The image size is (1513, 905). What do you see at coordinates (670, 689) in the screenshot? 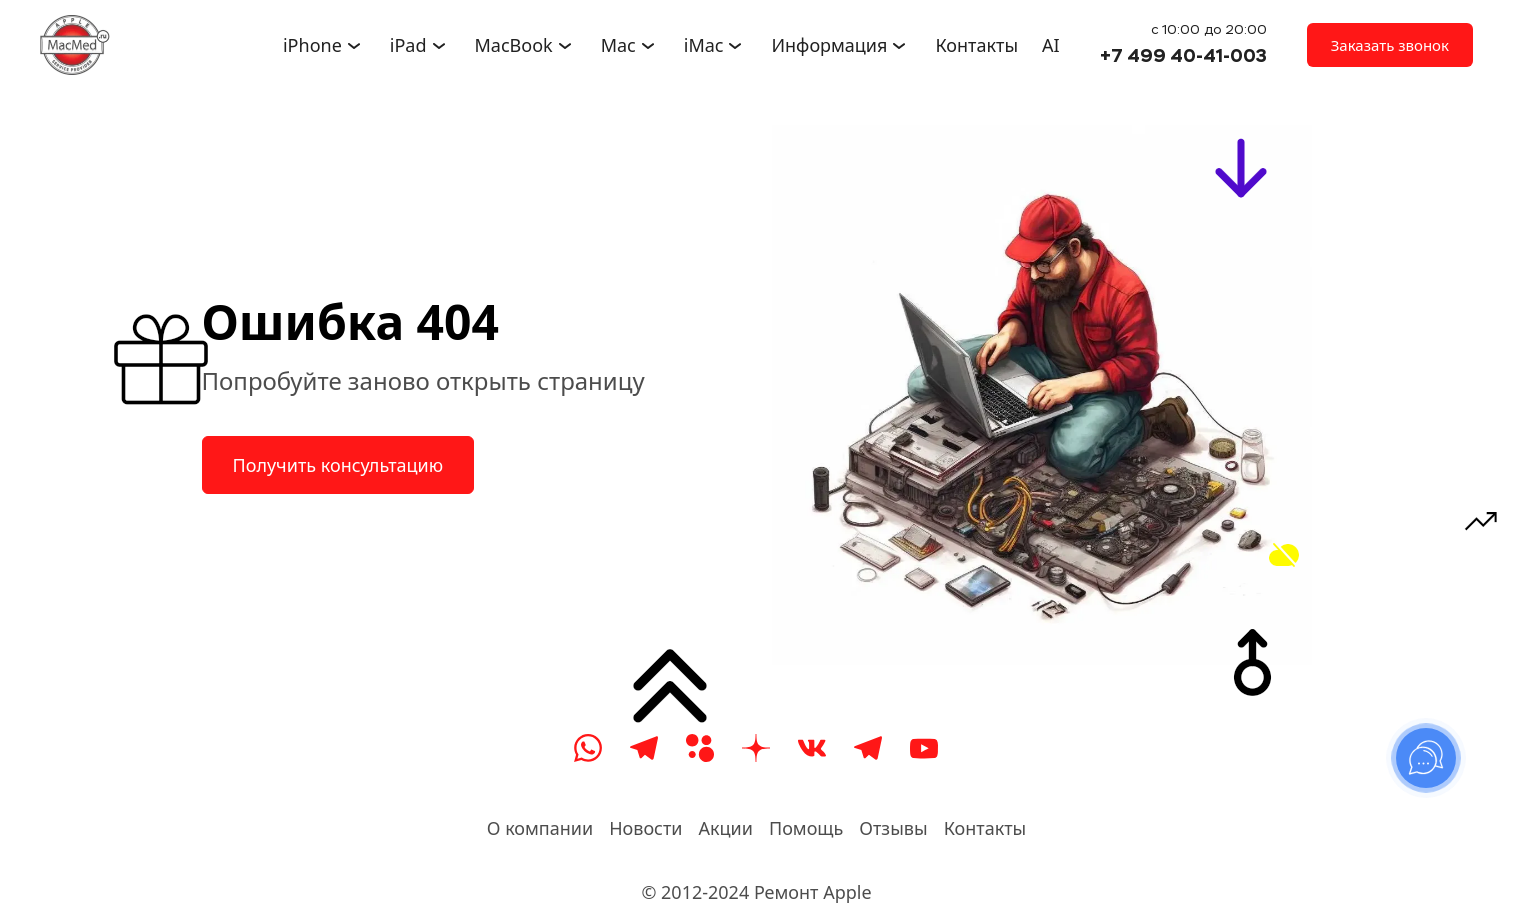
I see `scroll to top of page` at bounding box center [670, 689].